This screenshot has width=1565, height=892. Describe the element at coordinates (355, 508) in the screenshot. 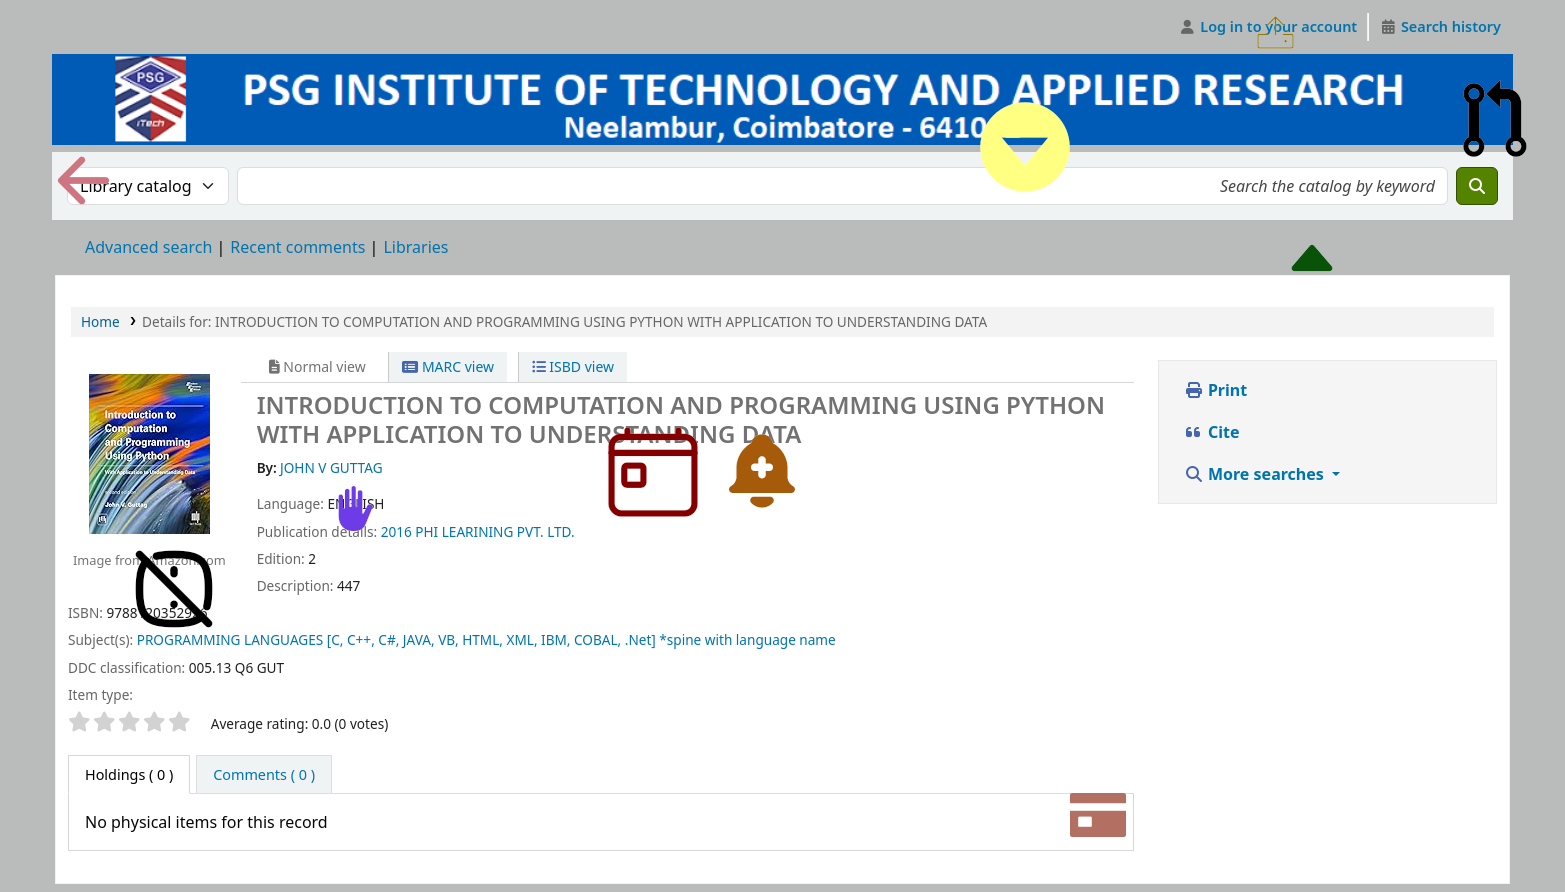

I see `stop or halt an action` at that location.